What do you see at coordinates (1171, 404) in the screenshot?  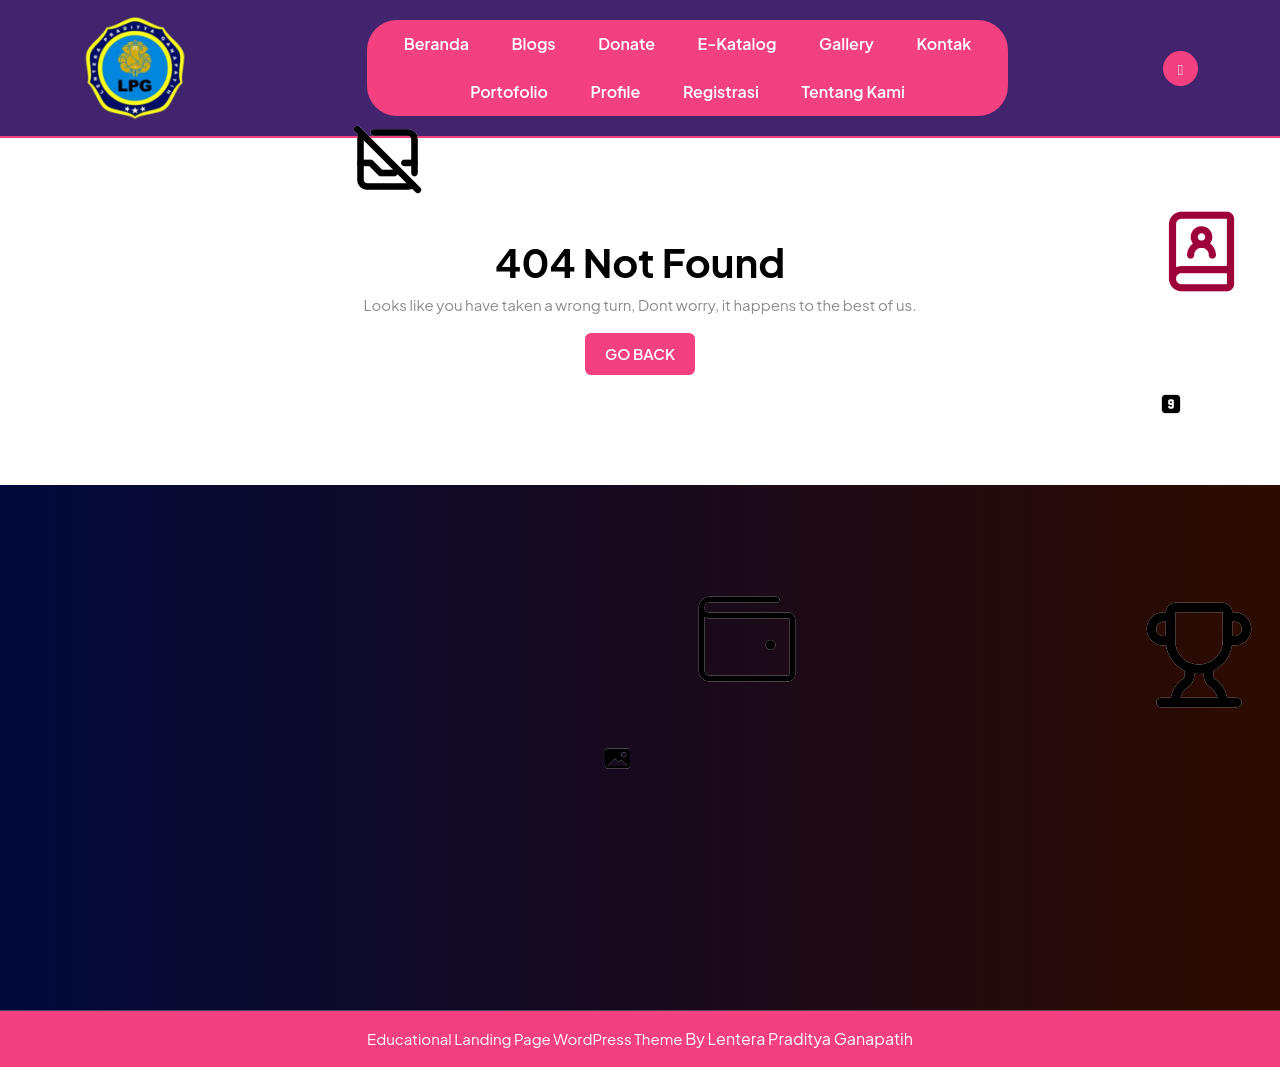 I see `select page or item number 9` at bounding box center [1171, 404].